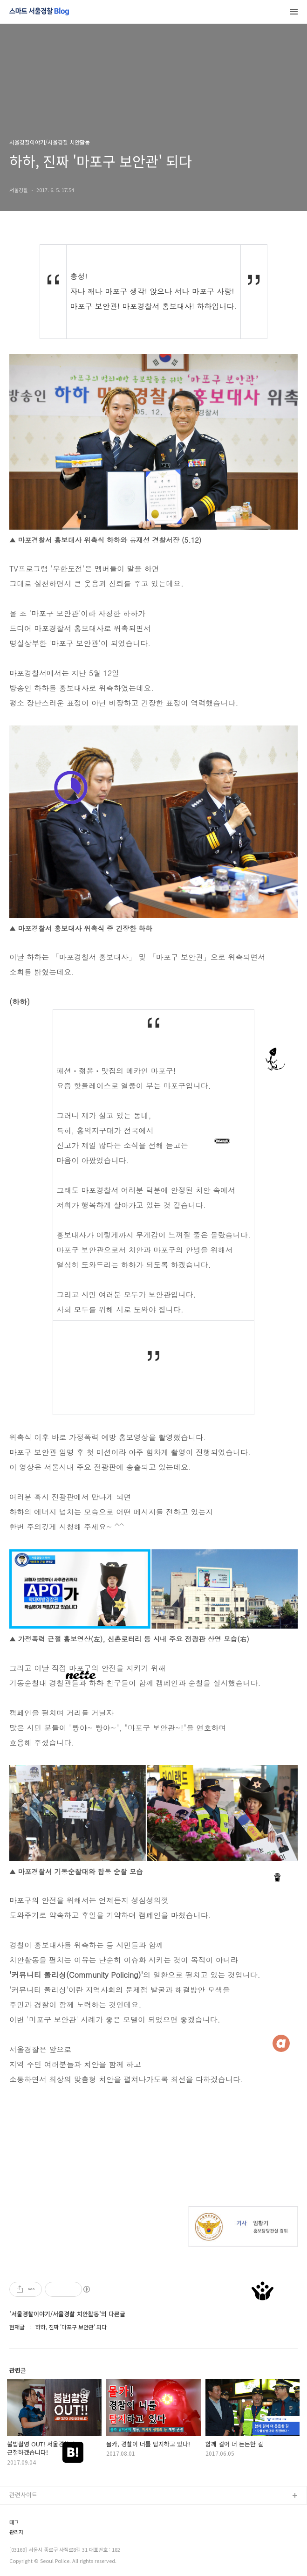 The height and width of the screenshot is (2576, 307). What do you see at coordinates (275, 1059) in the screenshot?
I see `visit fossil scm website or documentation` at bounding box center [275, 1059].